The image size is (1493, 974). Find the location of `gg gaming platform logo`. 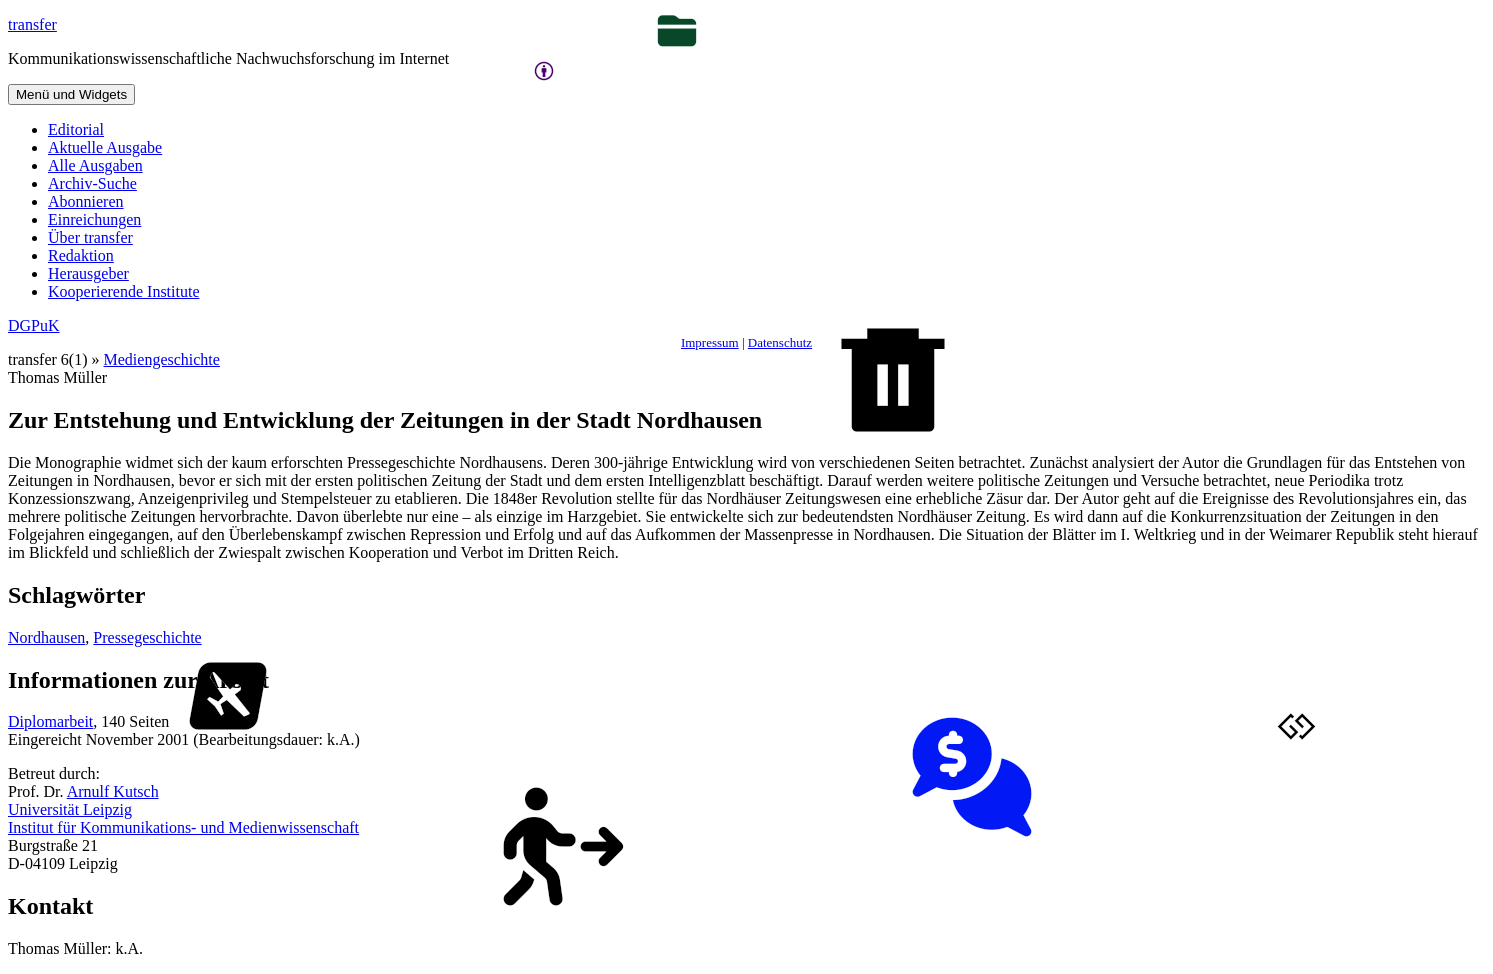

gg gaming platform logo is located at coordinates (1296, 726).